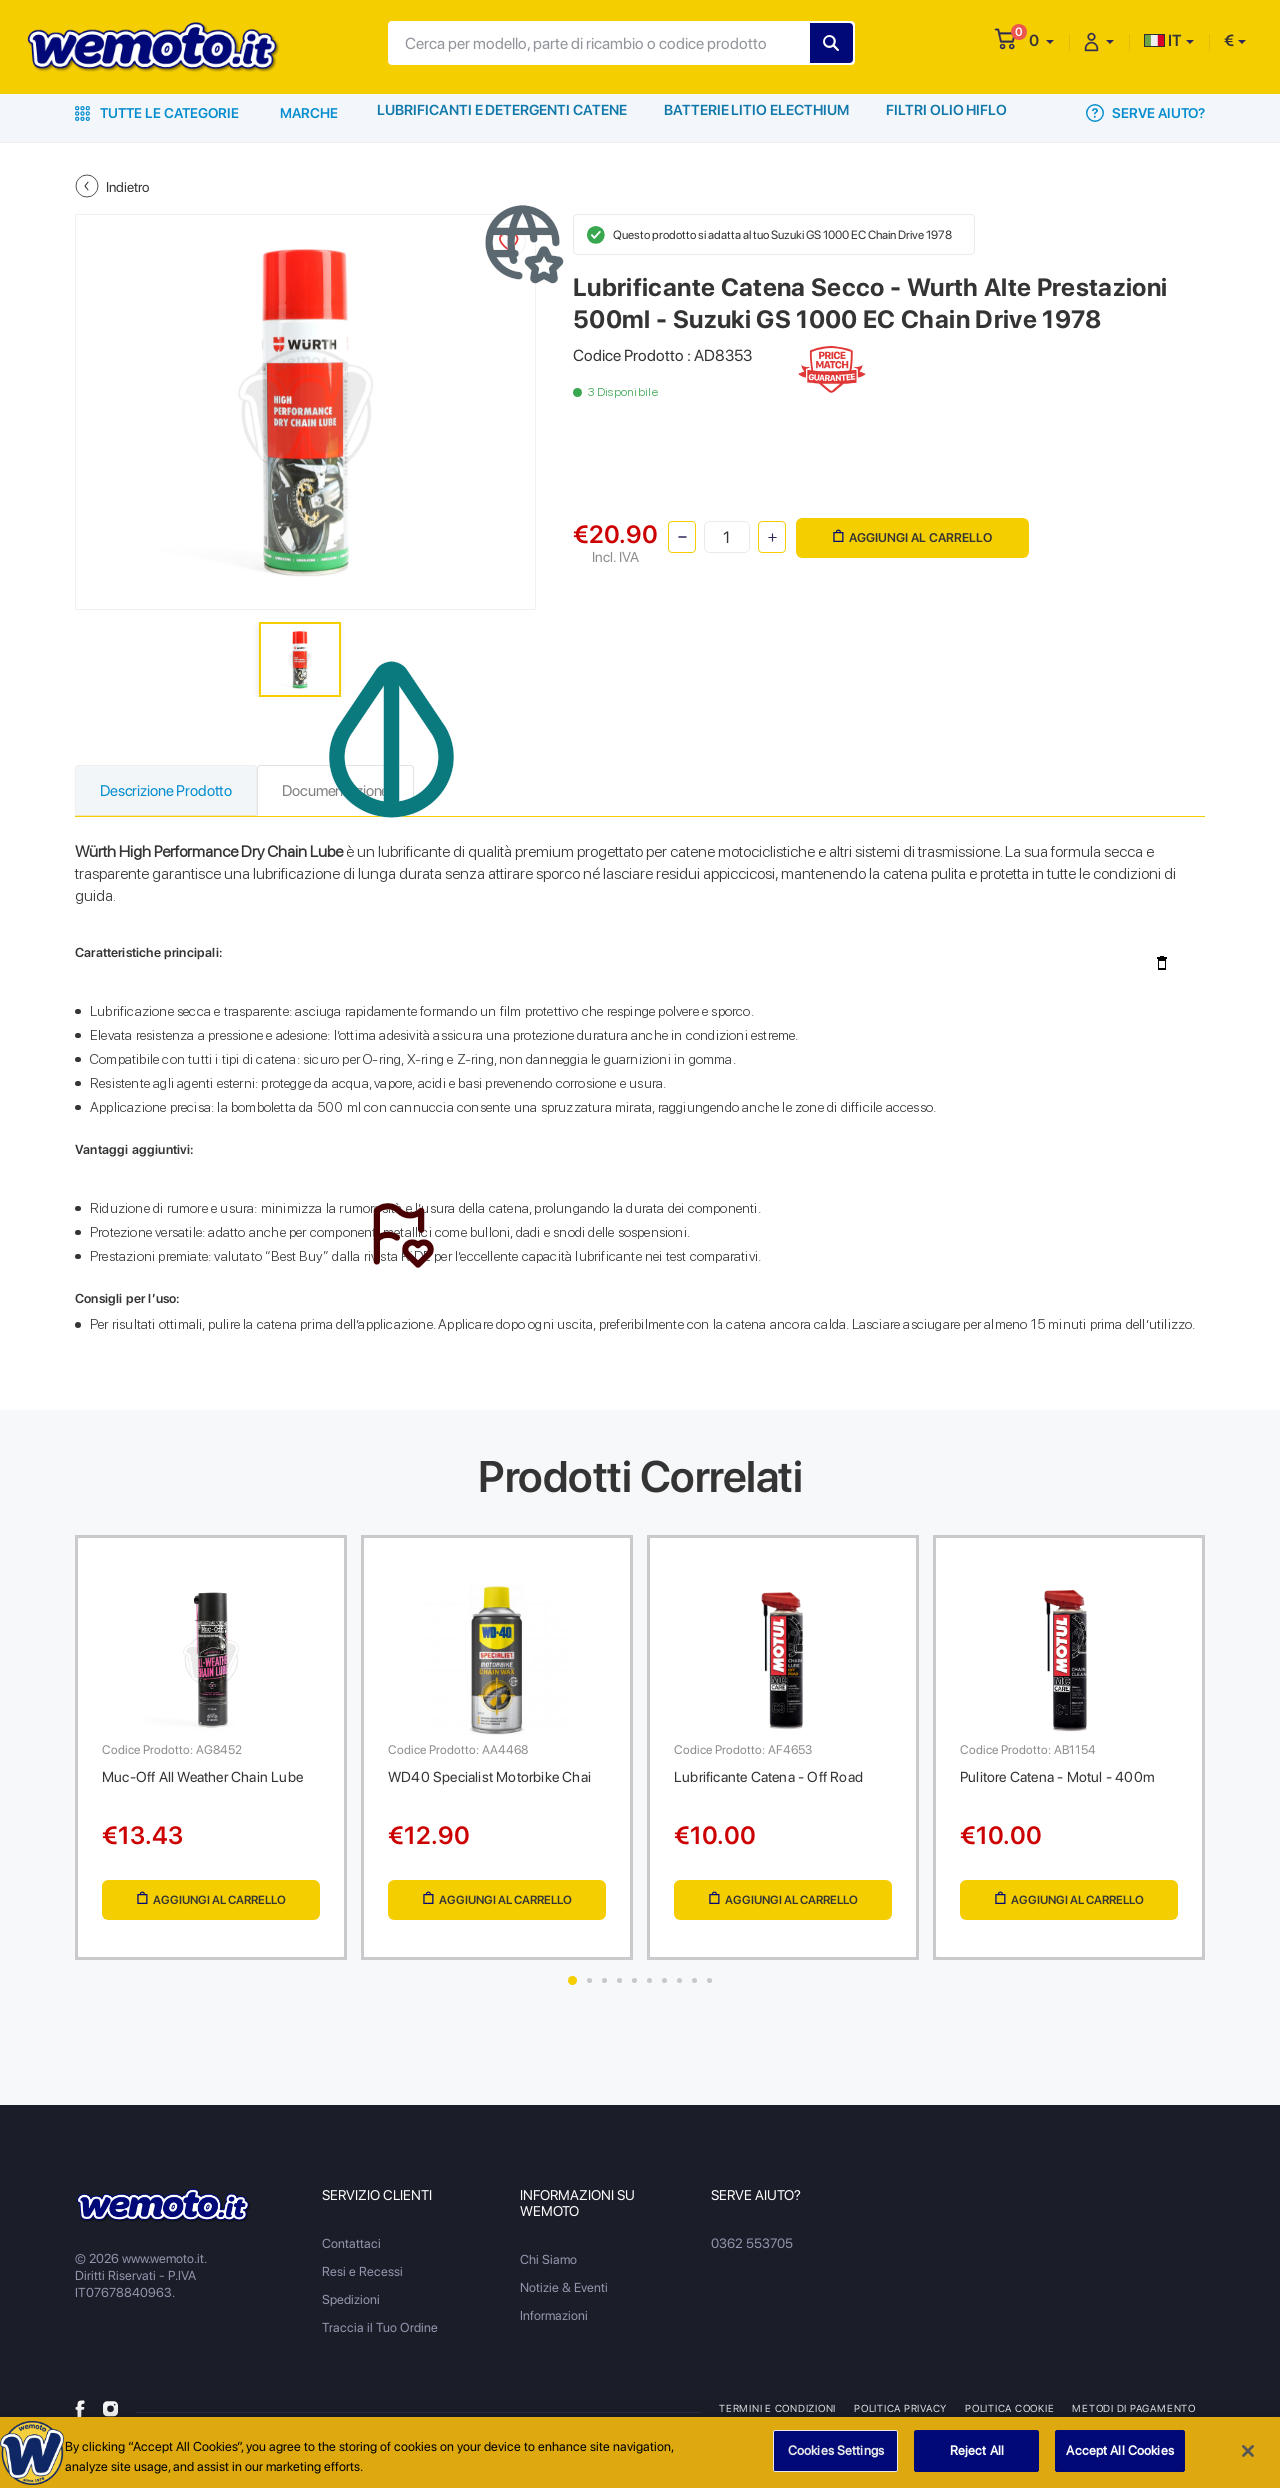 This screenshot has height=2488, width=1280. Describe the element at coordinates (399, 1233) in the screenshot. I see `flag a favorite or loved item` at that location.